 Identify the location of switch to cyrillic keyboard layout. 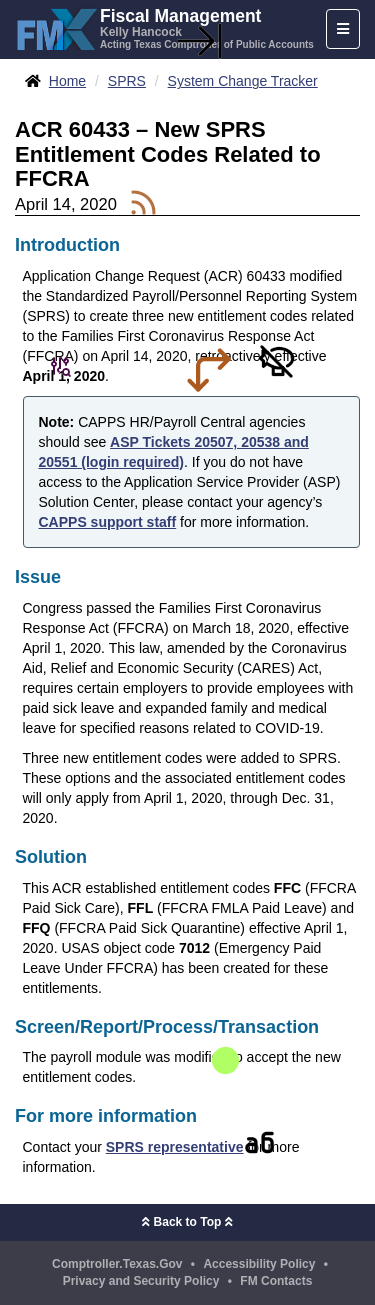
(259, 1142).